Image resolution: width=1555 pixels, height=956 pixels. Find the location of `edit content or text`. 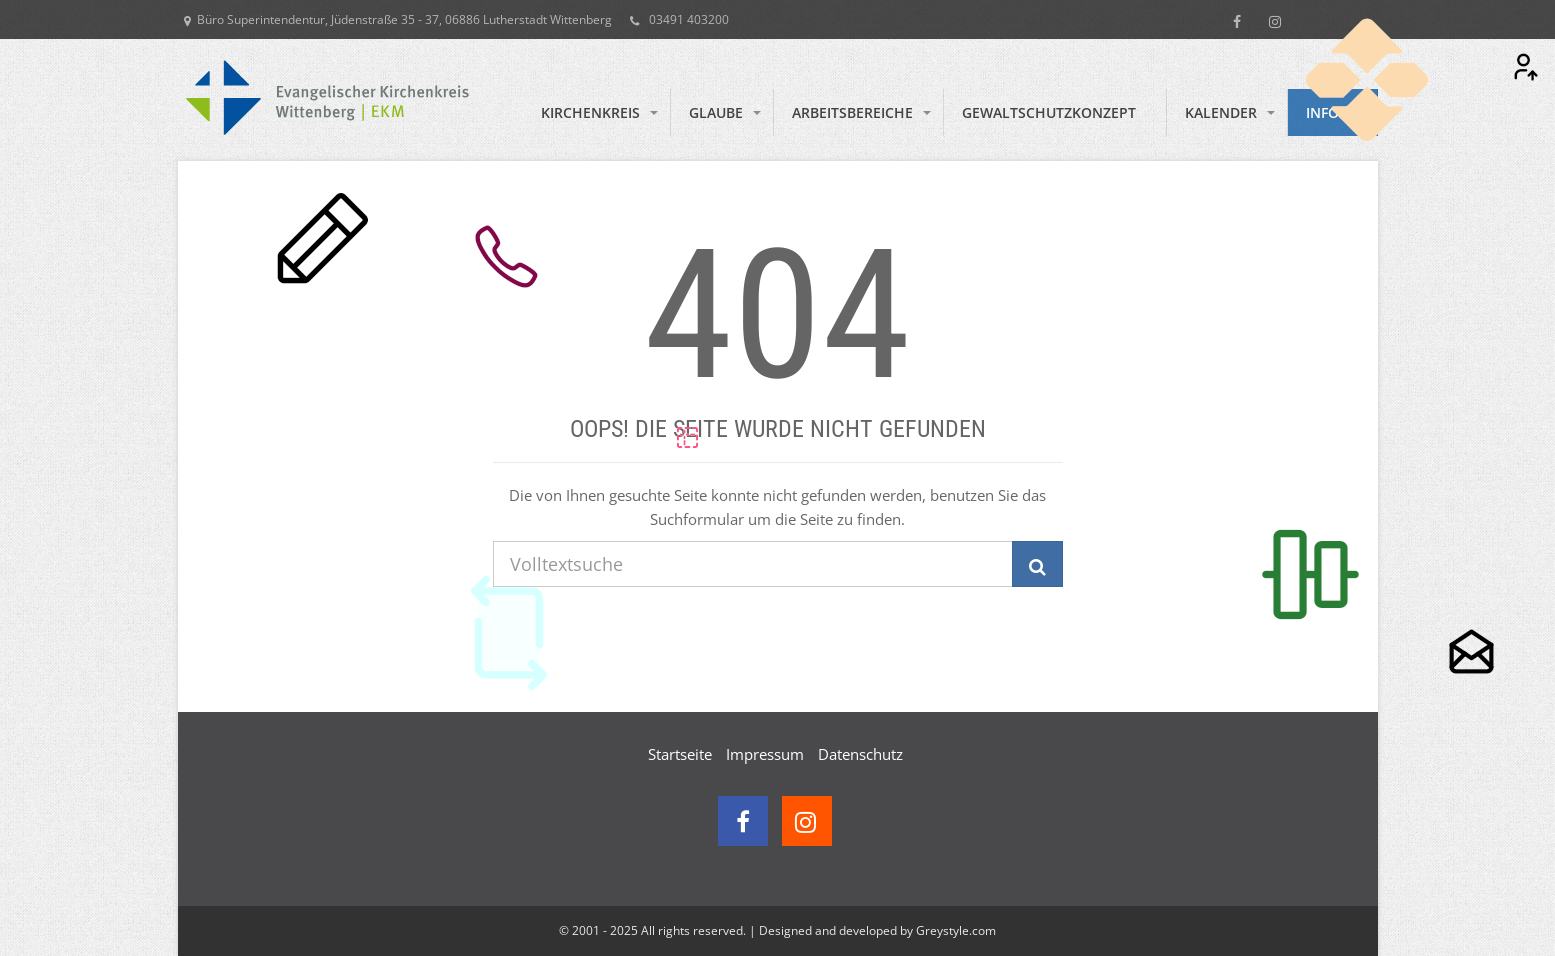

edit content or text is located at coordinates (321, 240).